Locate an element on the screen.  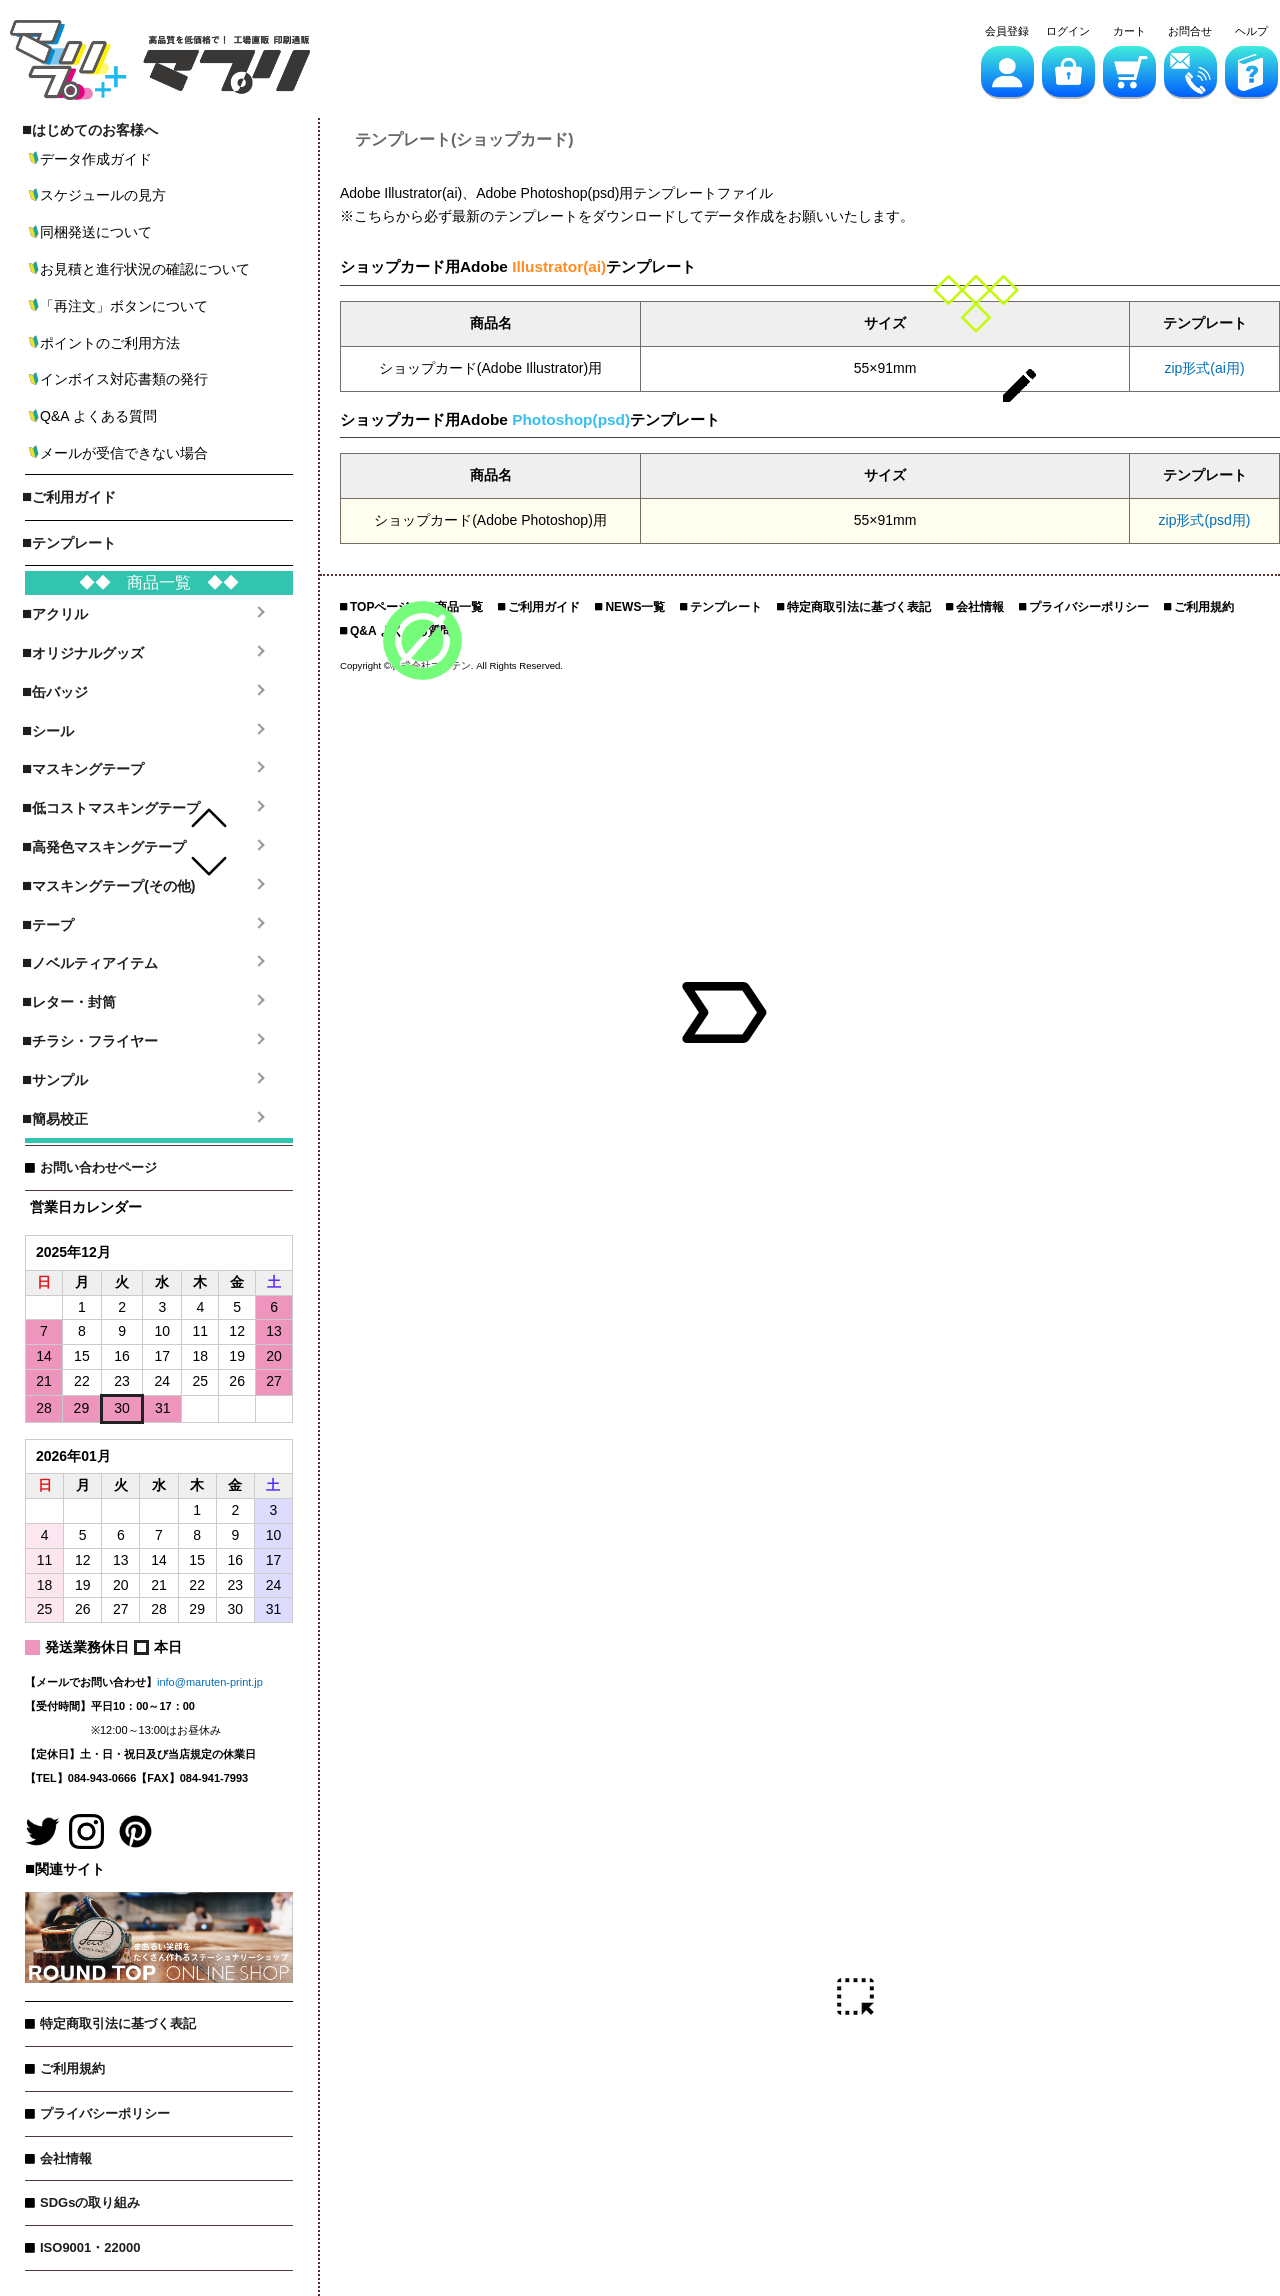
add a tag or label to an item is located at coordinates (721, 1012).